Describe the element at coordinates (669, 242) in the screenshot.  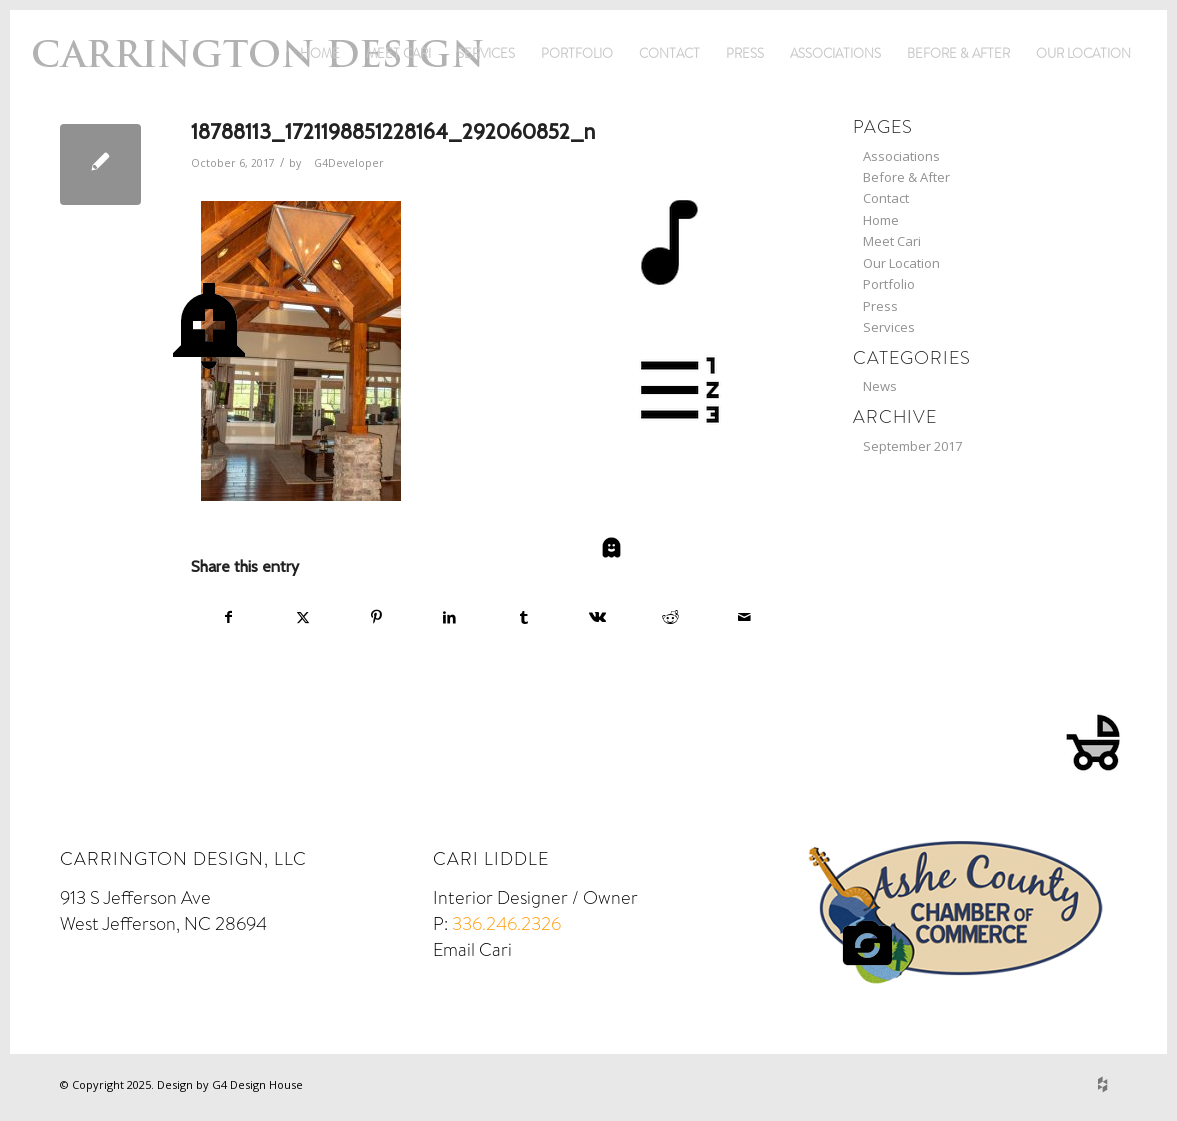
I see `play or access audio content` at that location.